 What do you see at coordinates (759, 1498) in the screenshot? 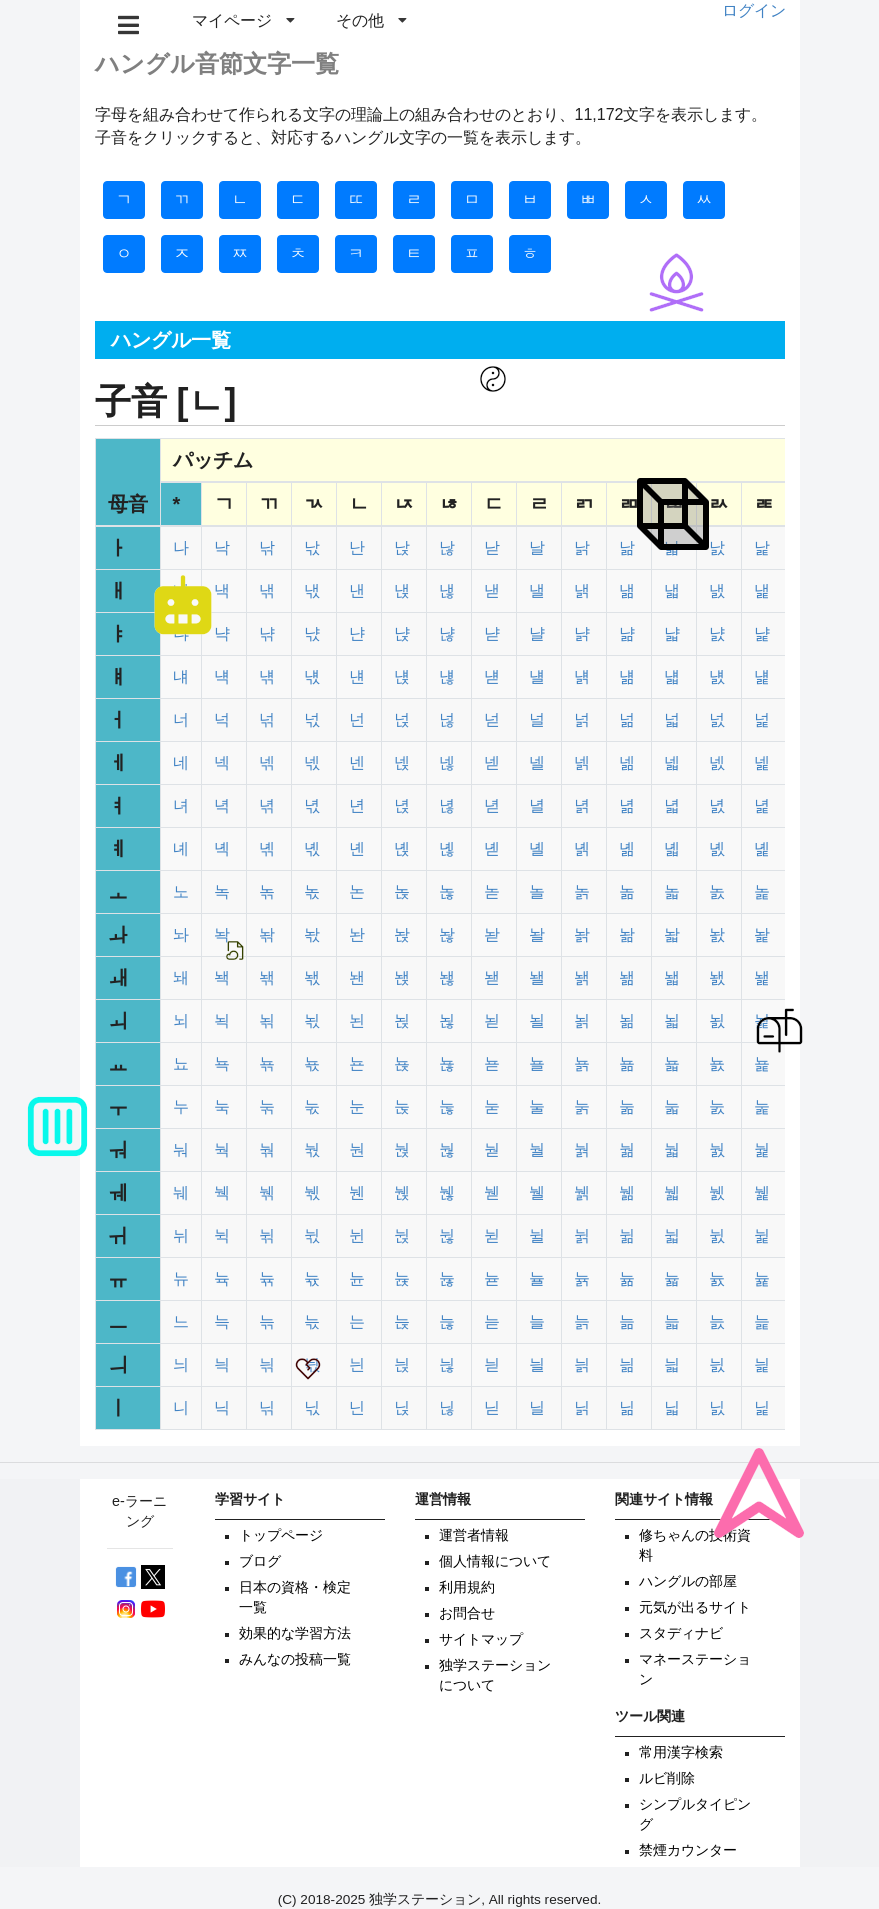
I see `access navigation or directions` at bounding box center [759, 1498].